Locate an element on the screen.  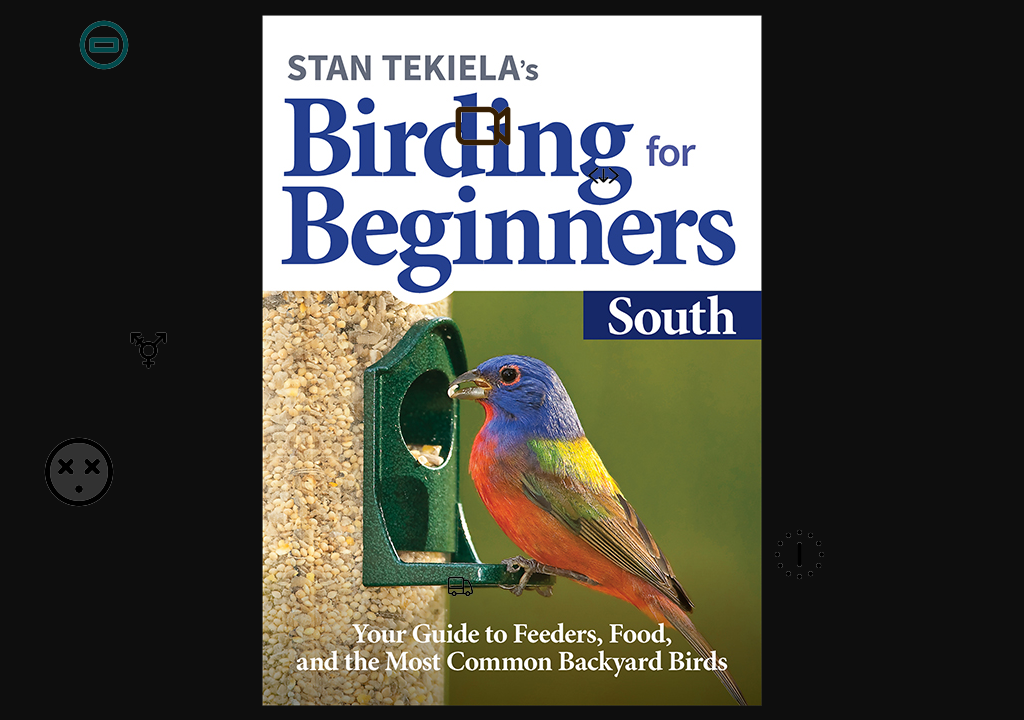
select transgender as gender identity is located at coordinates (148, 350).